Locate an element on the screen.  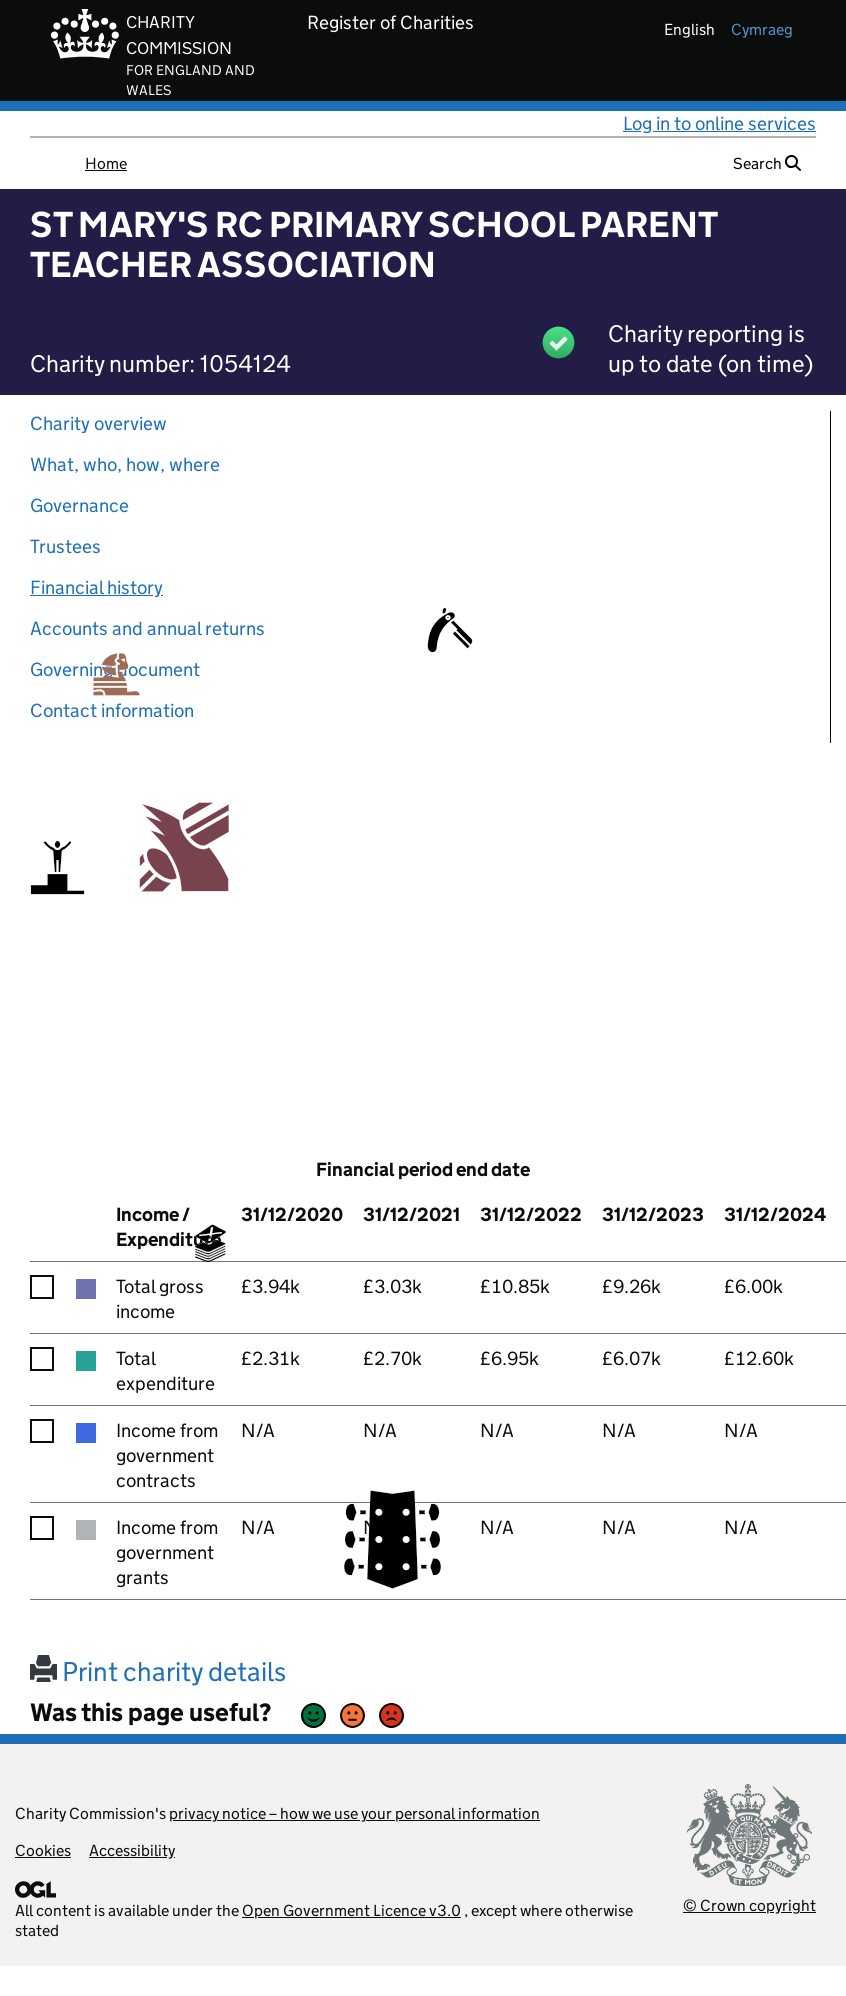
access guitar tuning settings is located at coordinates (392, 1539).